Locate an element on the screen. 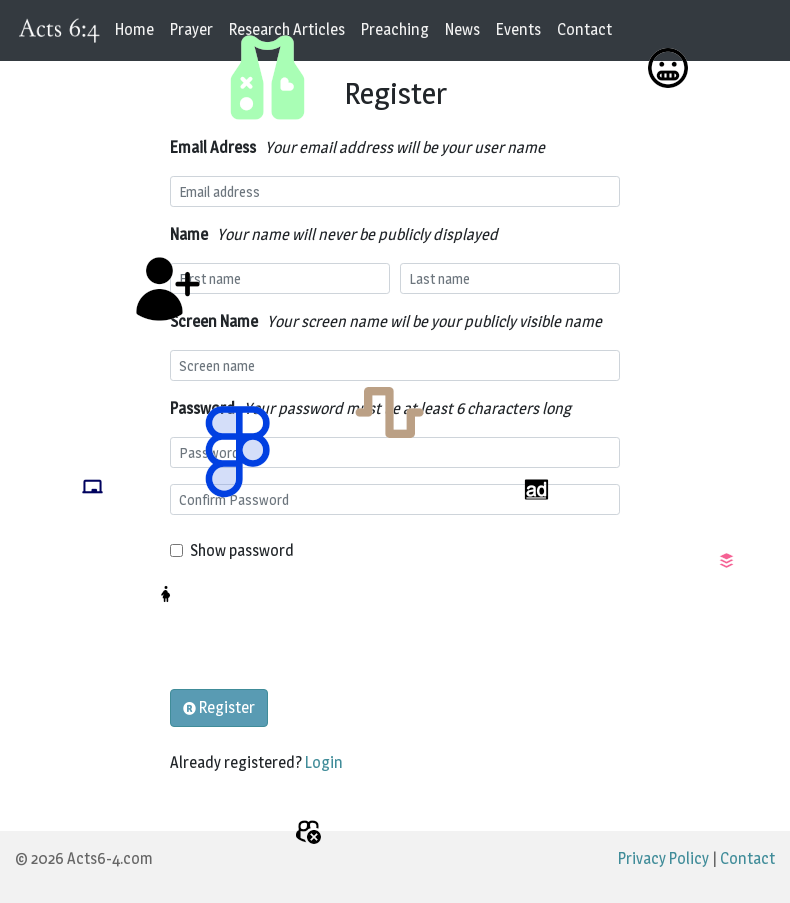  github copilot connection error is located at coordinates (308, 831).